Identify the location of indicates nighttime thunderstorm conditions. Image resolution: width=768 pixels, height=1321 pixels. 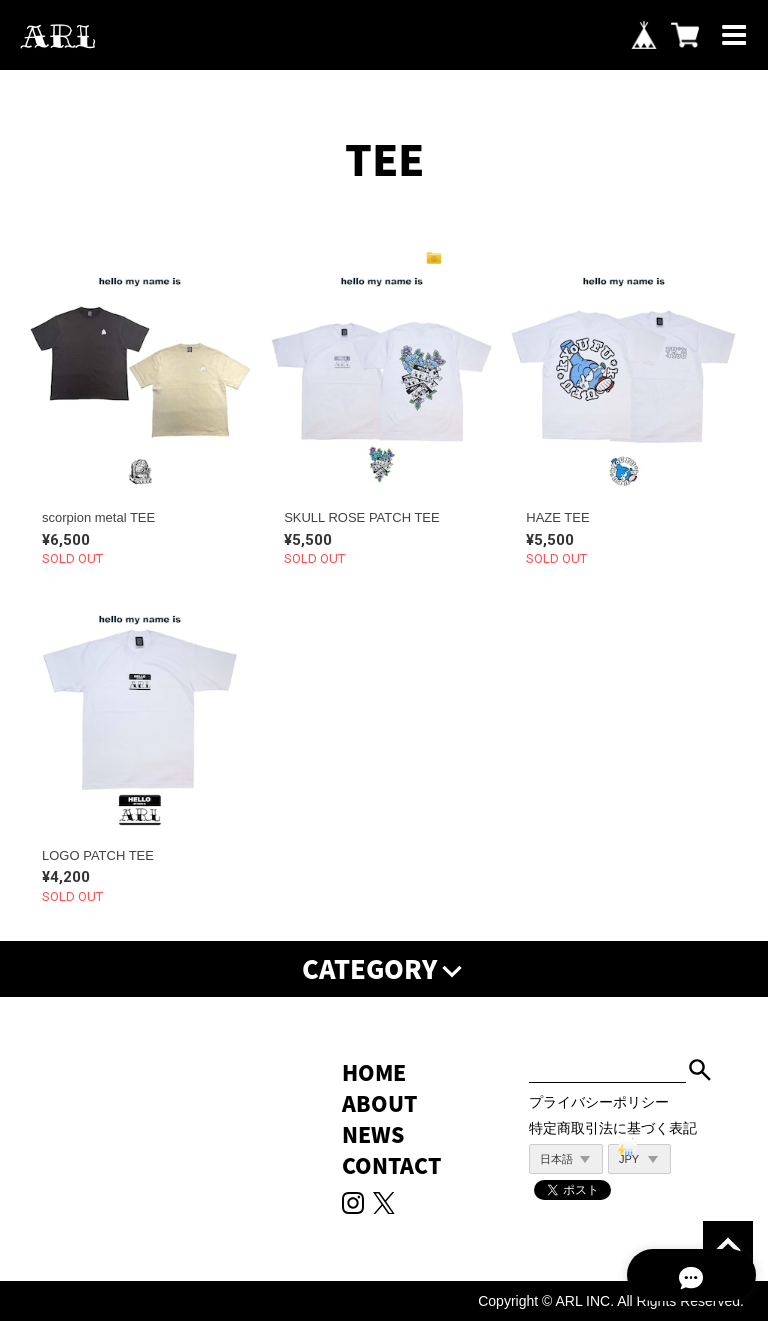
(628, 1146).